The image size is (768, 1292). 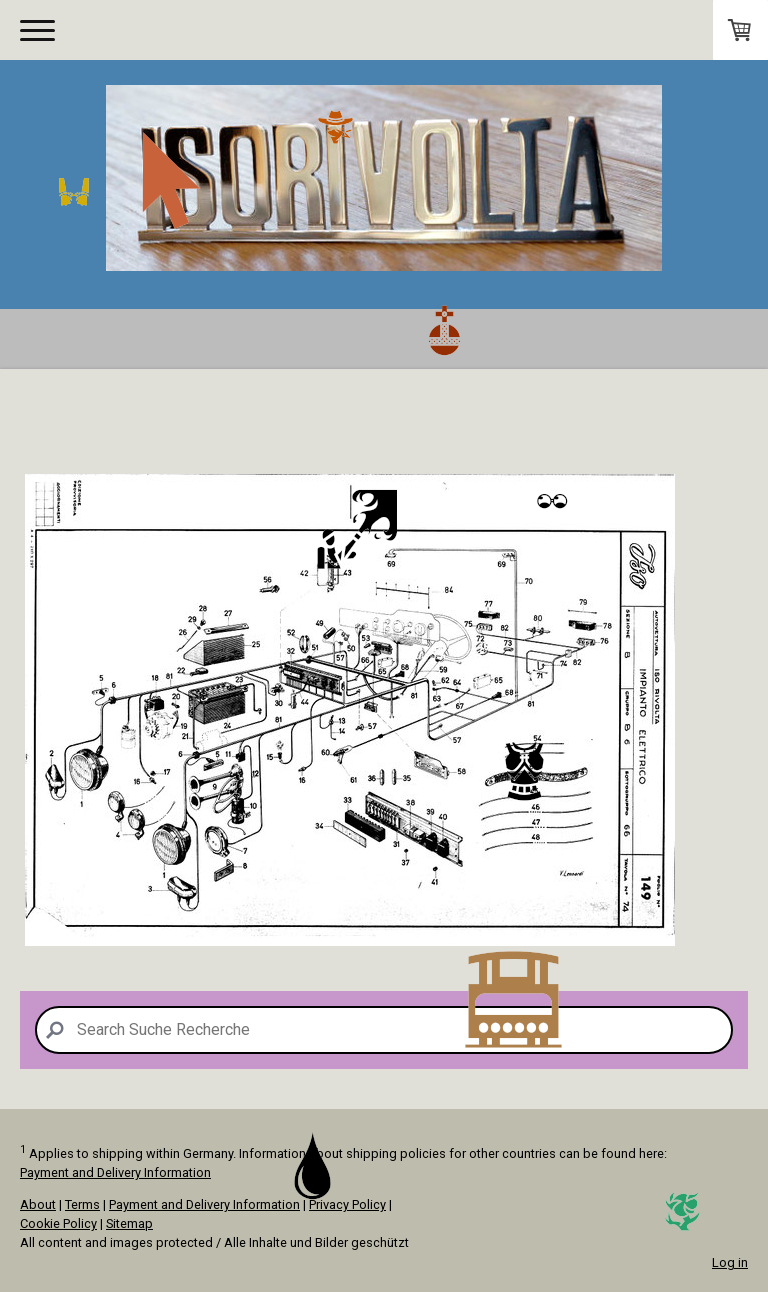 What do you see at coordinates (357, 529) in the screenshot?
I see `select flamethrower unit or weapon class` at bounding box center [357, 529].